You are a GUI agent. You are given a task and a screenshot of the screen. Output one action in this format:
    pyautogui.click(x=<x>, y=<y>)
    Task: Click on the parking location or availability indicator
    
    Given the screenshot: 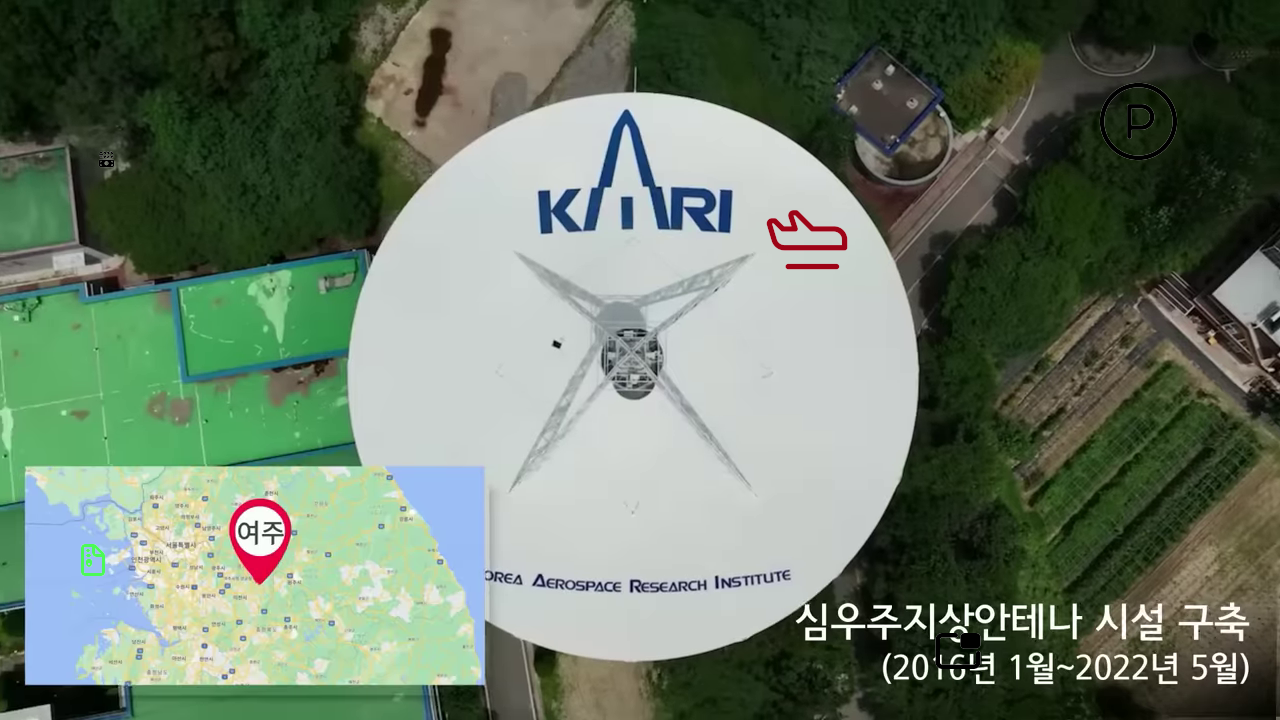 What is the action you would take?
    pyautogui.click(x=1138, y=121)
    